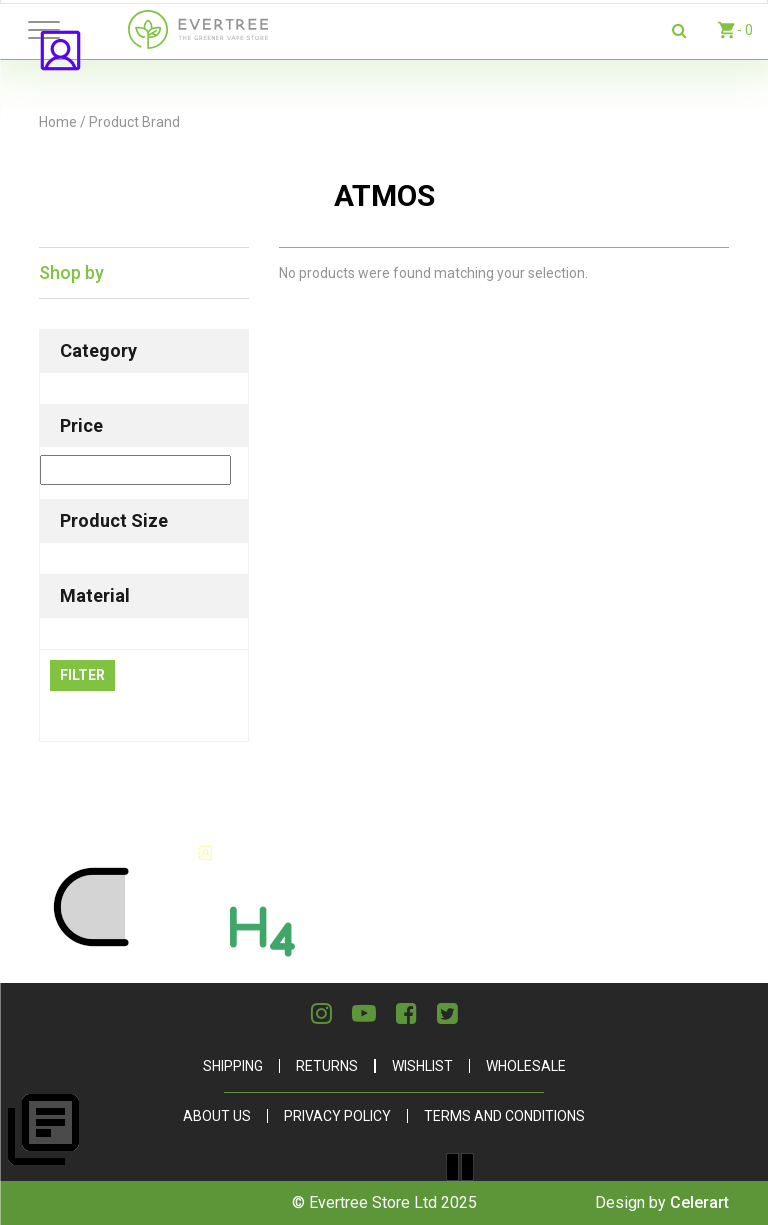 This screenshot has width=768, height=1225. I want to click on split view horizontally, so click(460, 1167).